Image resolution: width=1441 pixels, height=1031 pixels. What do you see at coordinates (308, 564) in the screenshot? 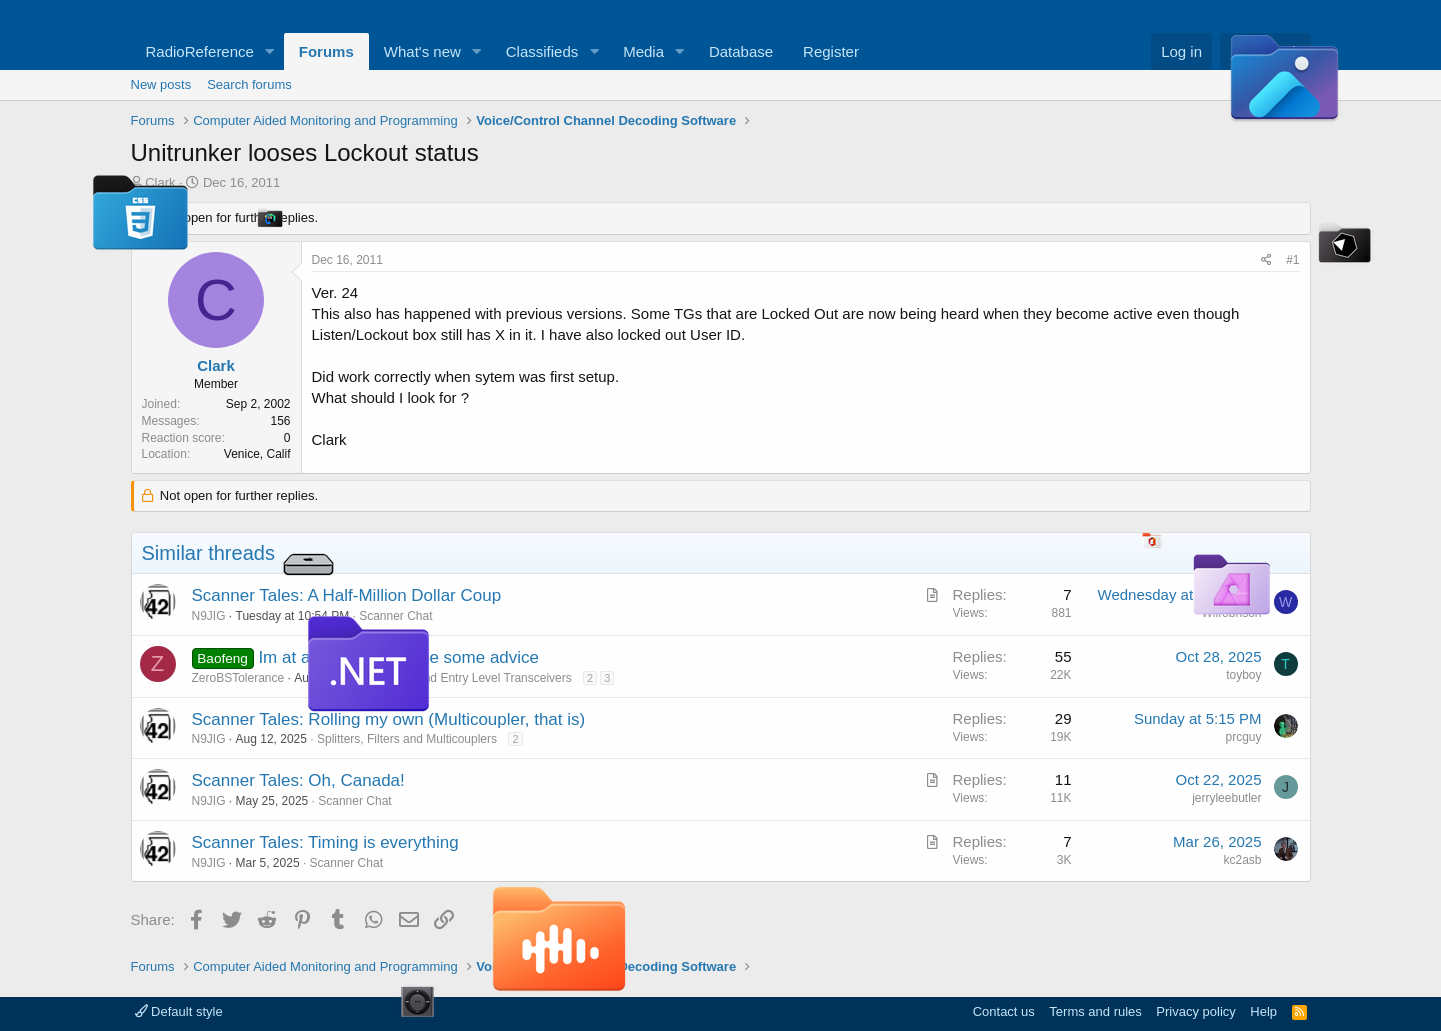
I see `mac mini device in finder sidebar` at bounding box center [308, 564].